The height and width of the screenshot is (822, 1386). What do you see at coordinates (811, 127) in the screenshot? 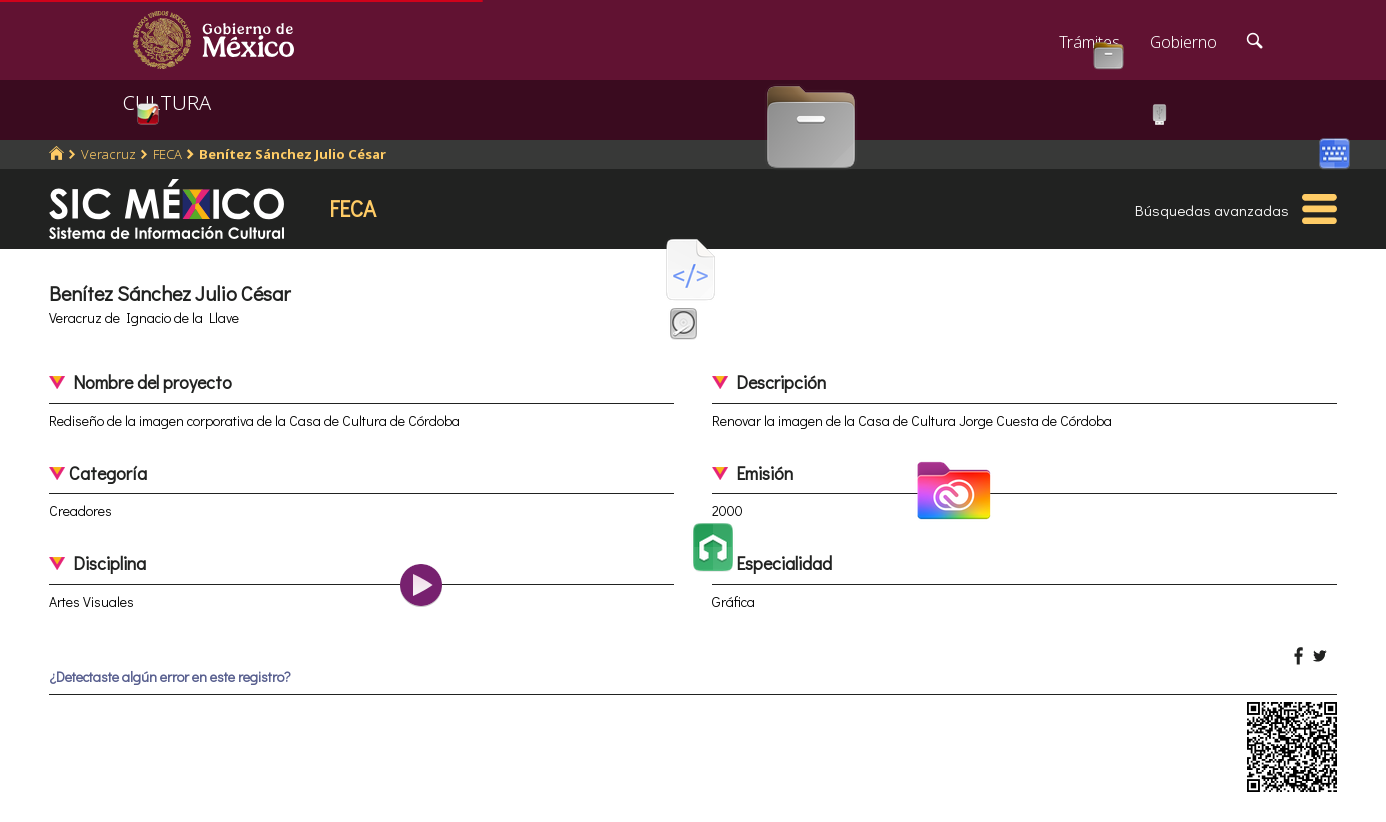
I see `open the file manager application` at bounding box center [811, 127].